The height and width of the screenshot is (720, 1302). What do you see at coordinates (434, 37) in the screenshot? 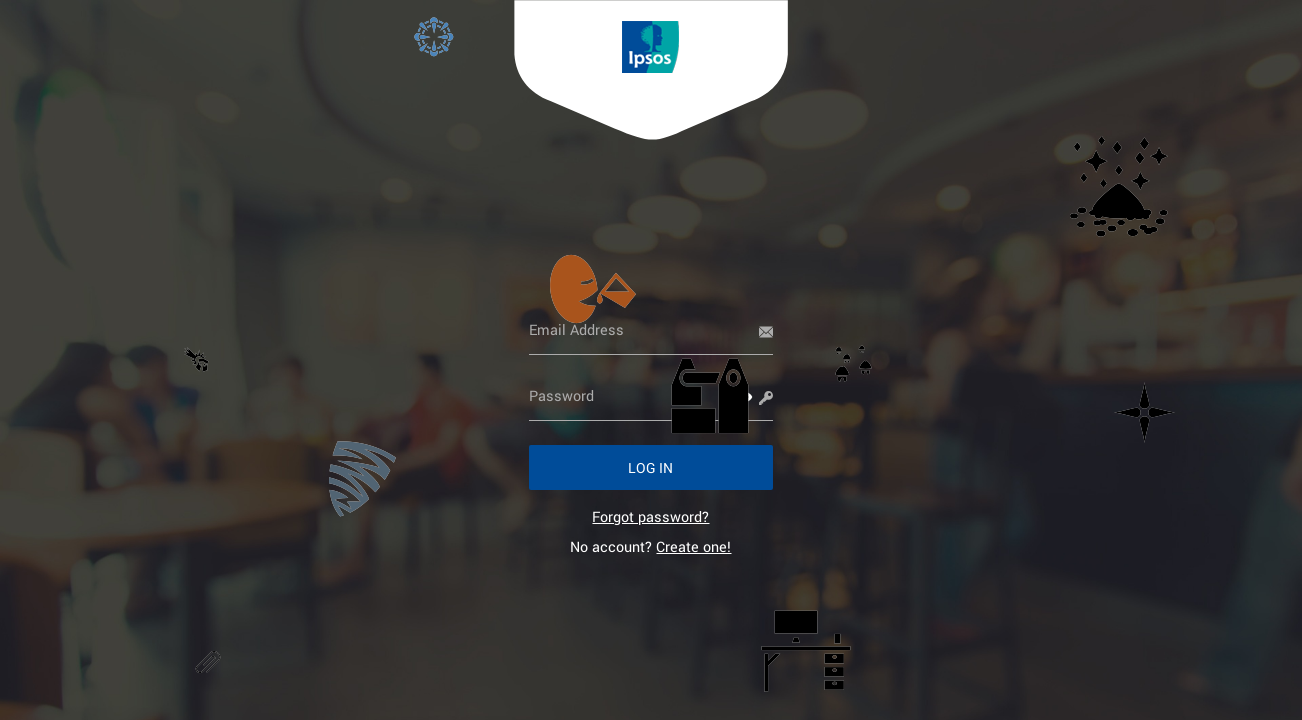
I see `represents a lamprey or parasitic creature in a game` at bounding box center [434, 37].